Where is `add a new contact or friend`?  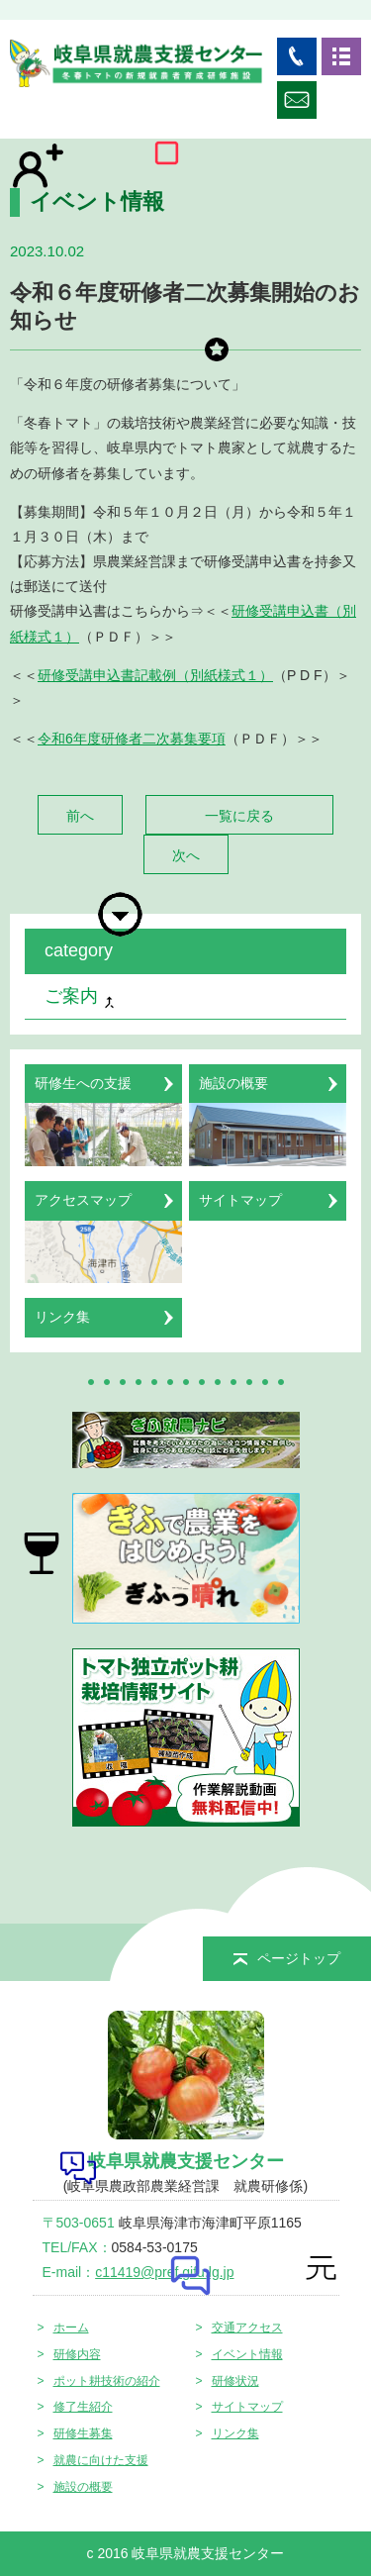 add a new contact or friend is located at coordinates (38, 168).